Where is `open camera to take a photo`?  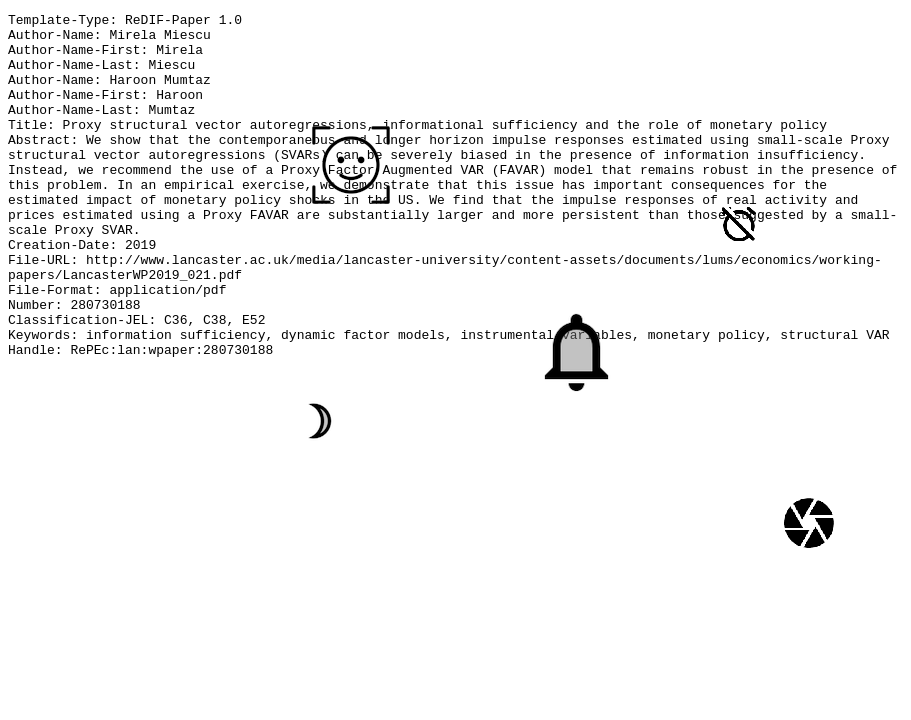
open camera to take a photo is located at coordinates (809, 523).